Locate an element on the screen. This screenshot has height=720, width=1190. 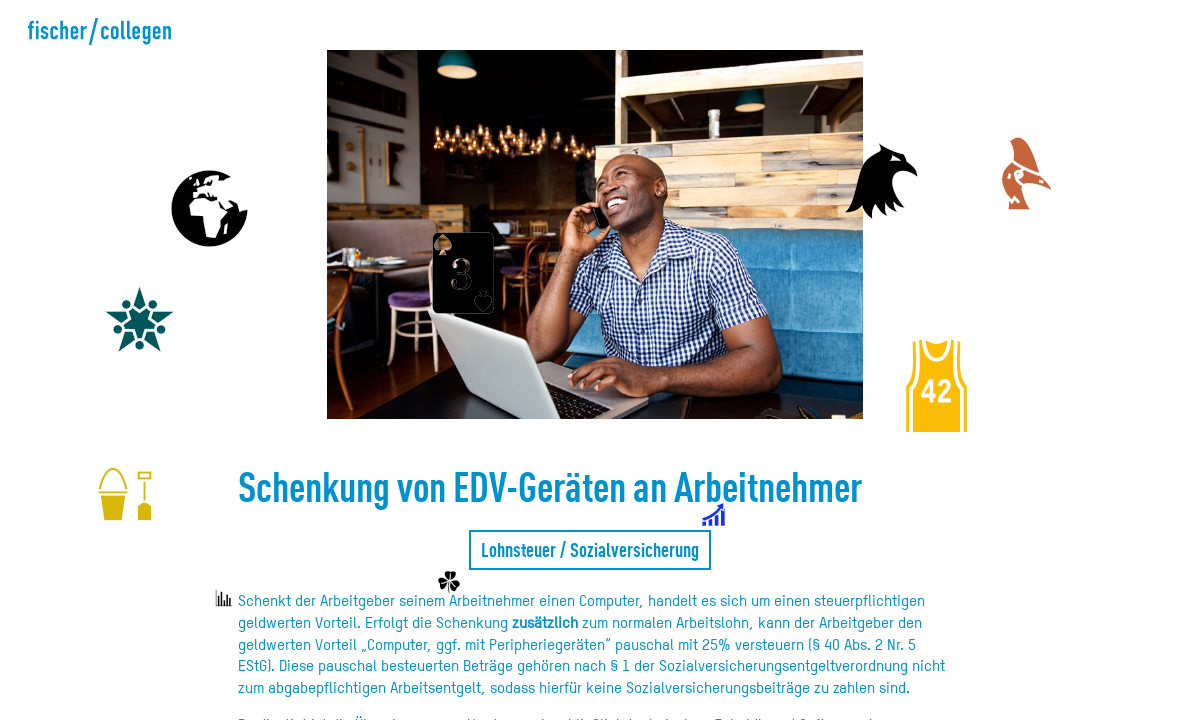
select eagle as your team mascot or avatar is located at coordinates (881, 181).